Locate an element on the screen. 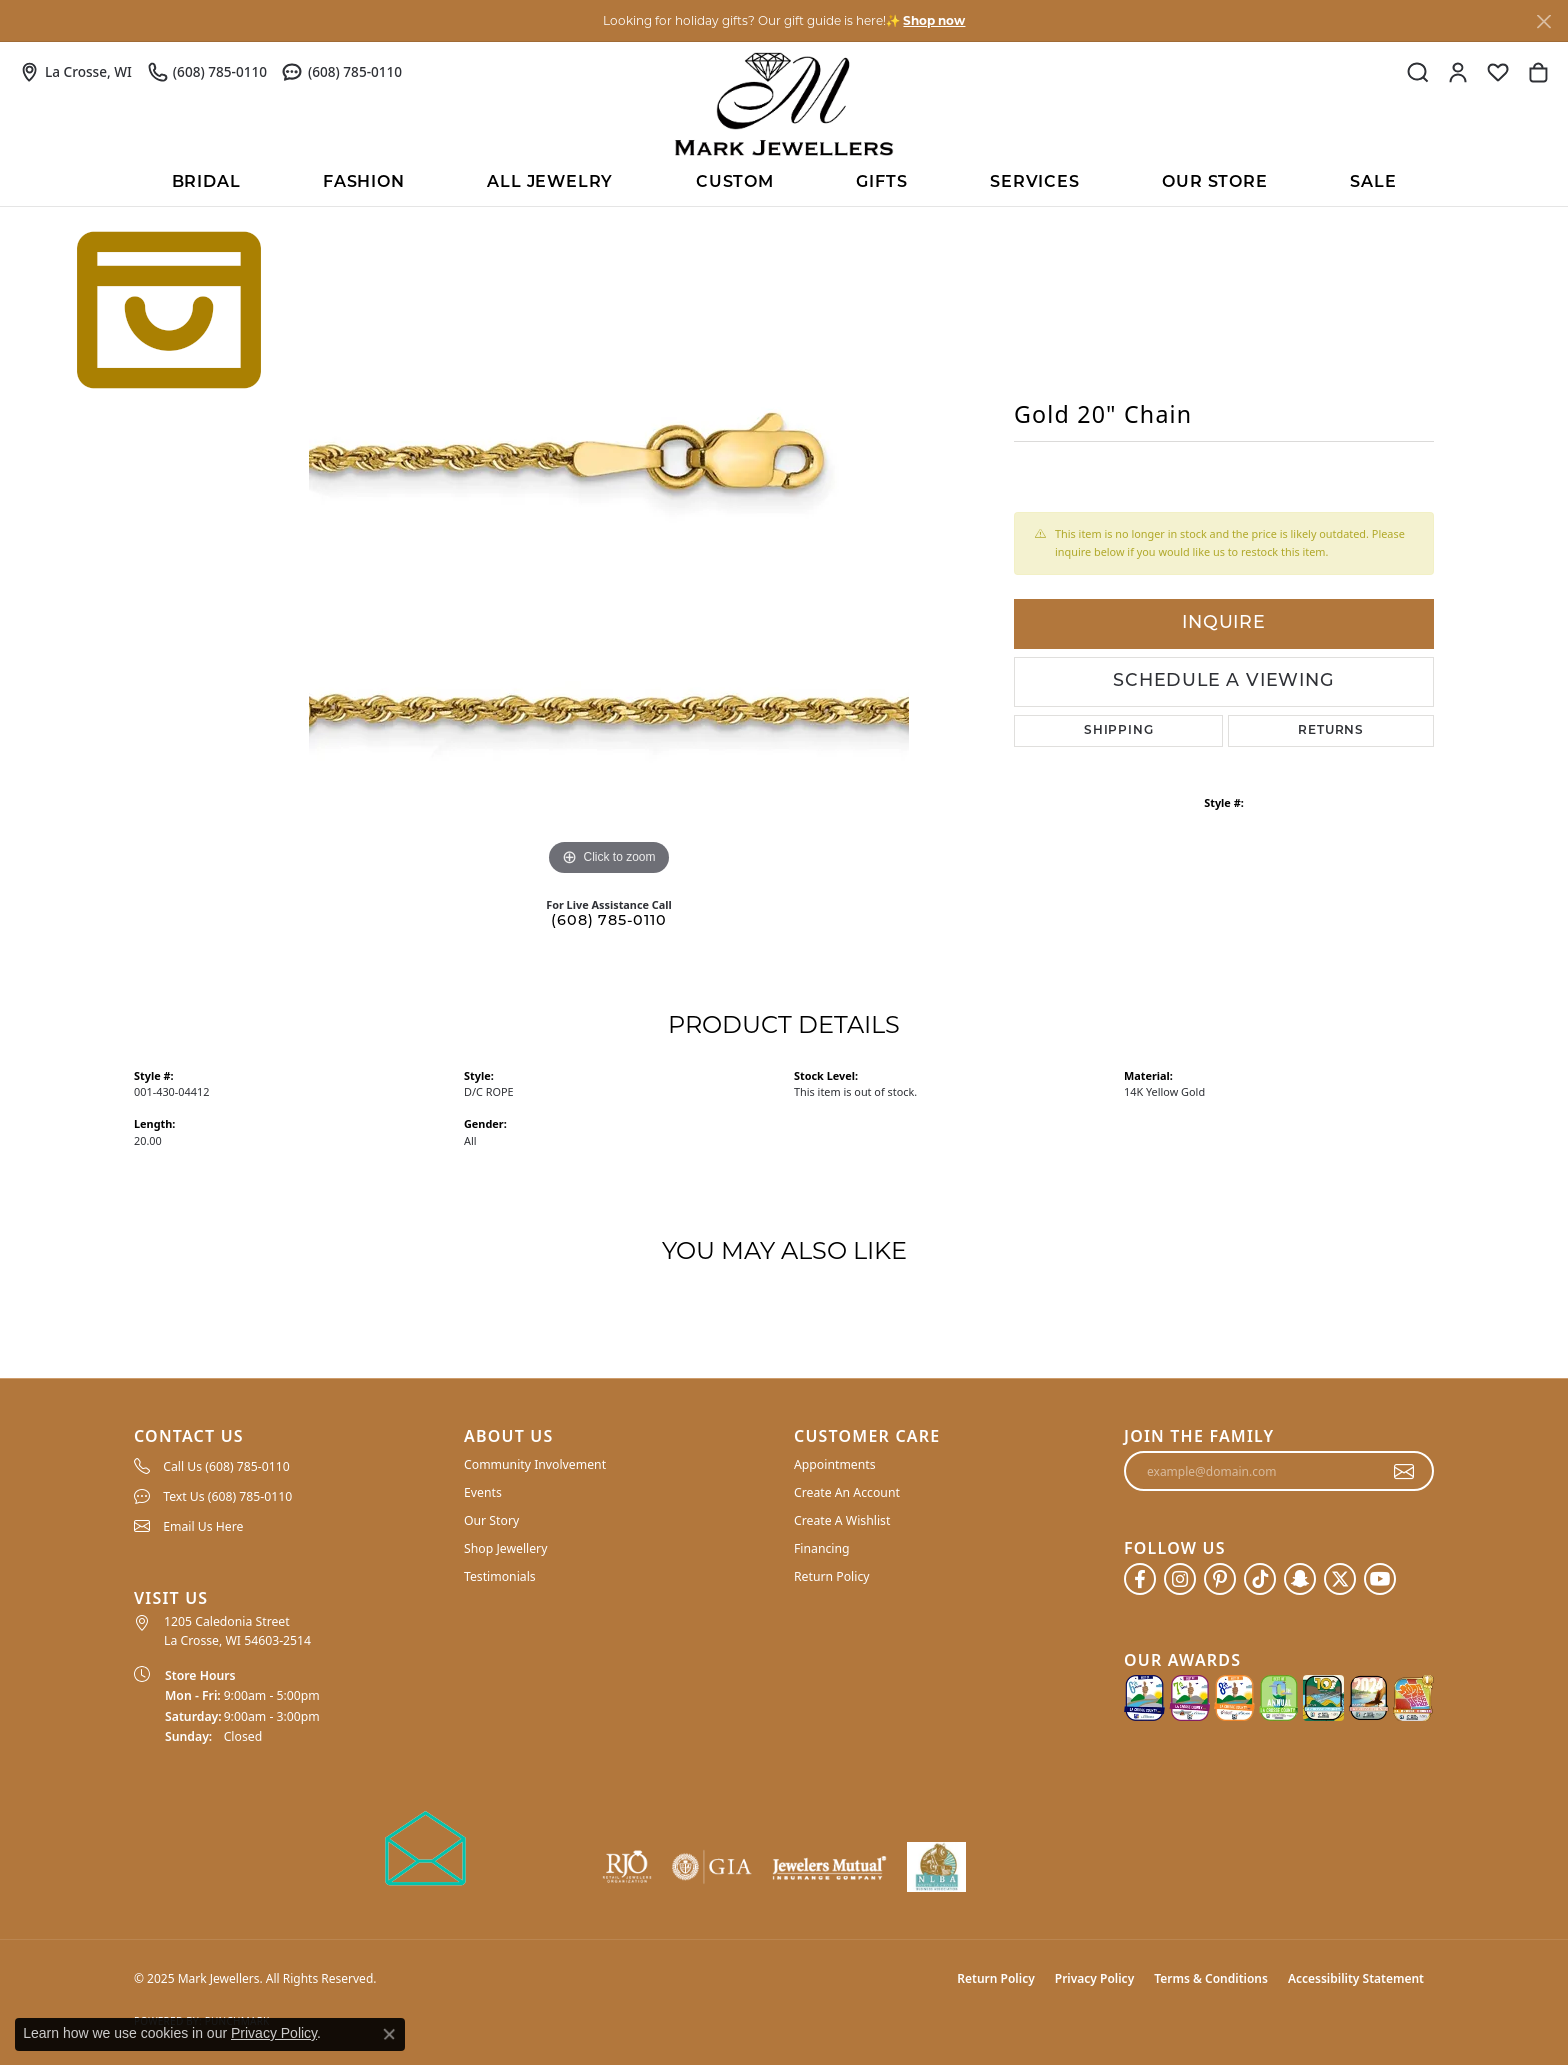  view an opened or read email is located at coordinates (425, 1851).